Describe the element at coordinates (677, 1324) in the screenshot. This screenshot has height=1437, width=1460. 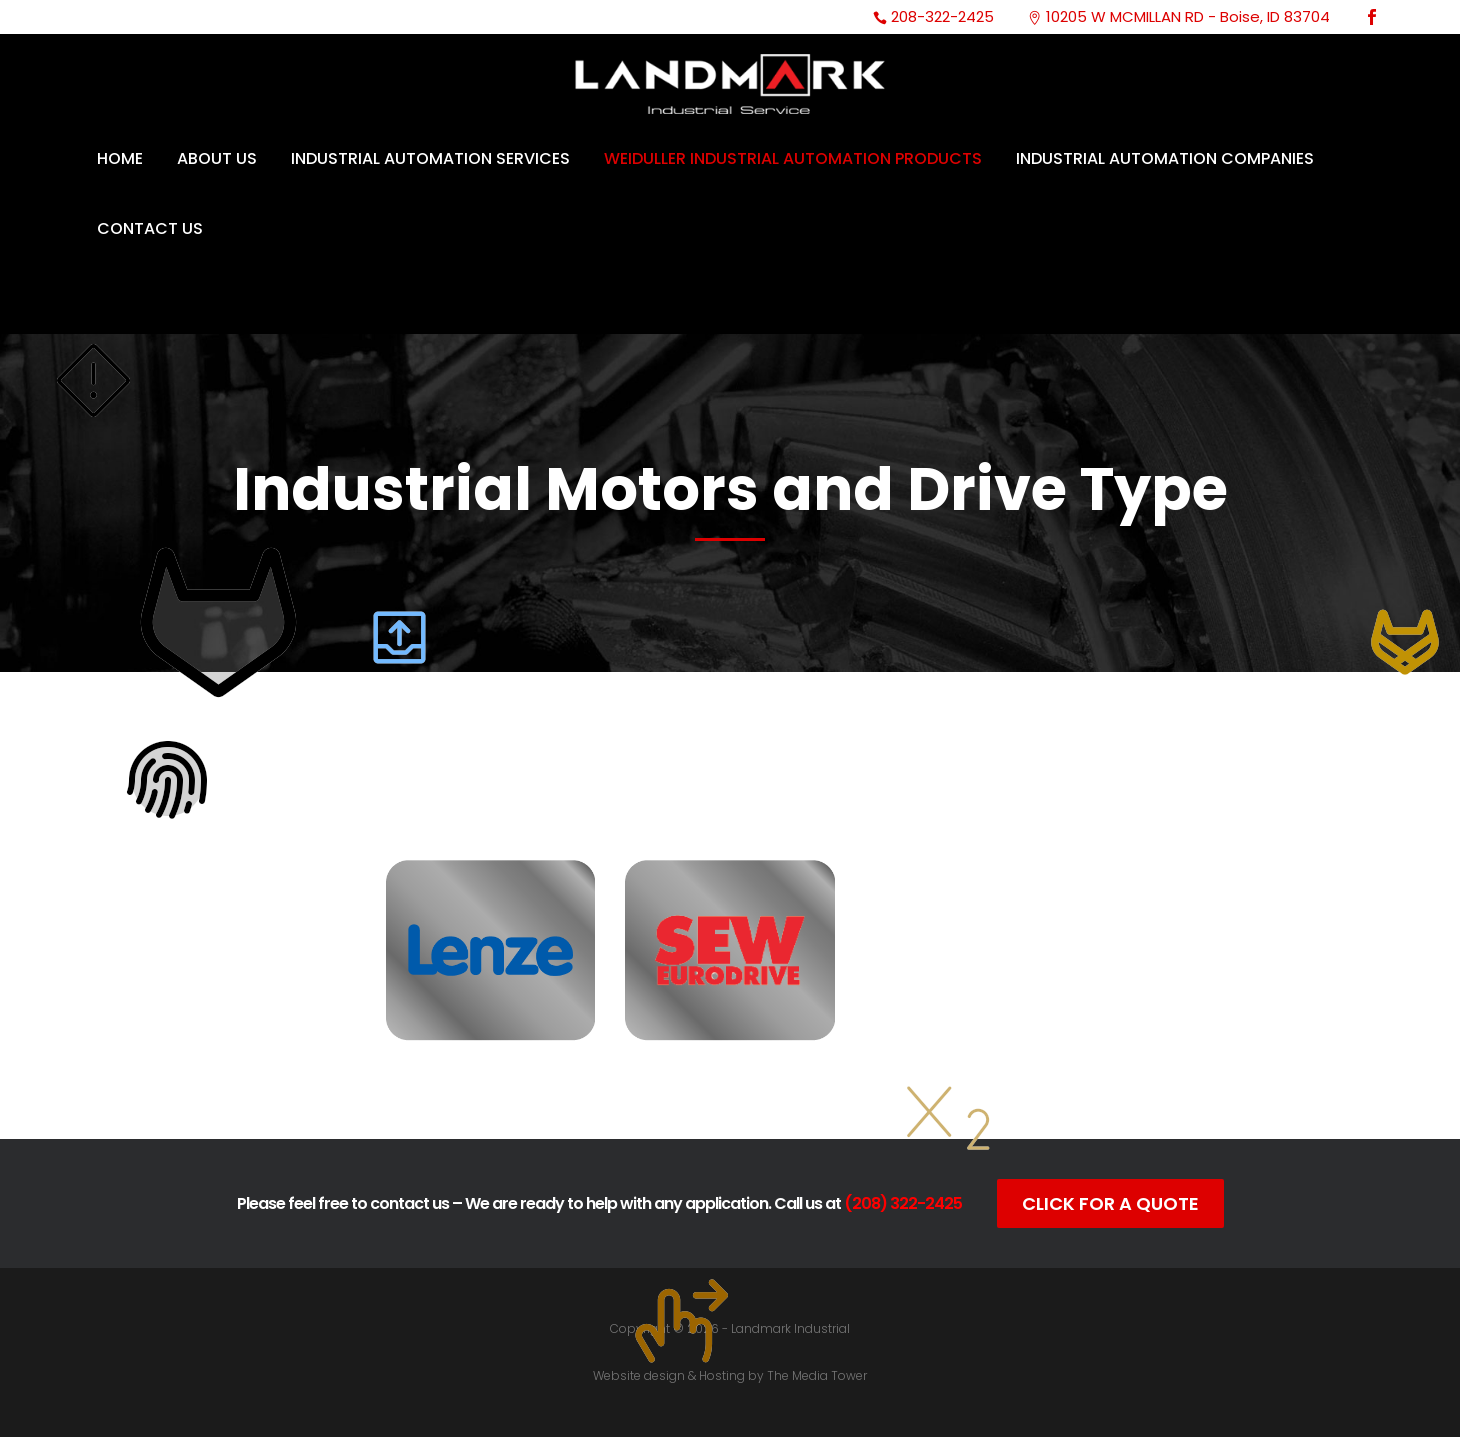
I see `swipe right to continue or advance` at that location.